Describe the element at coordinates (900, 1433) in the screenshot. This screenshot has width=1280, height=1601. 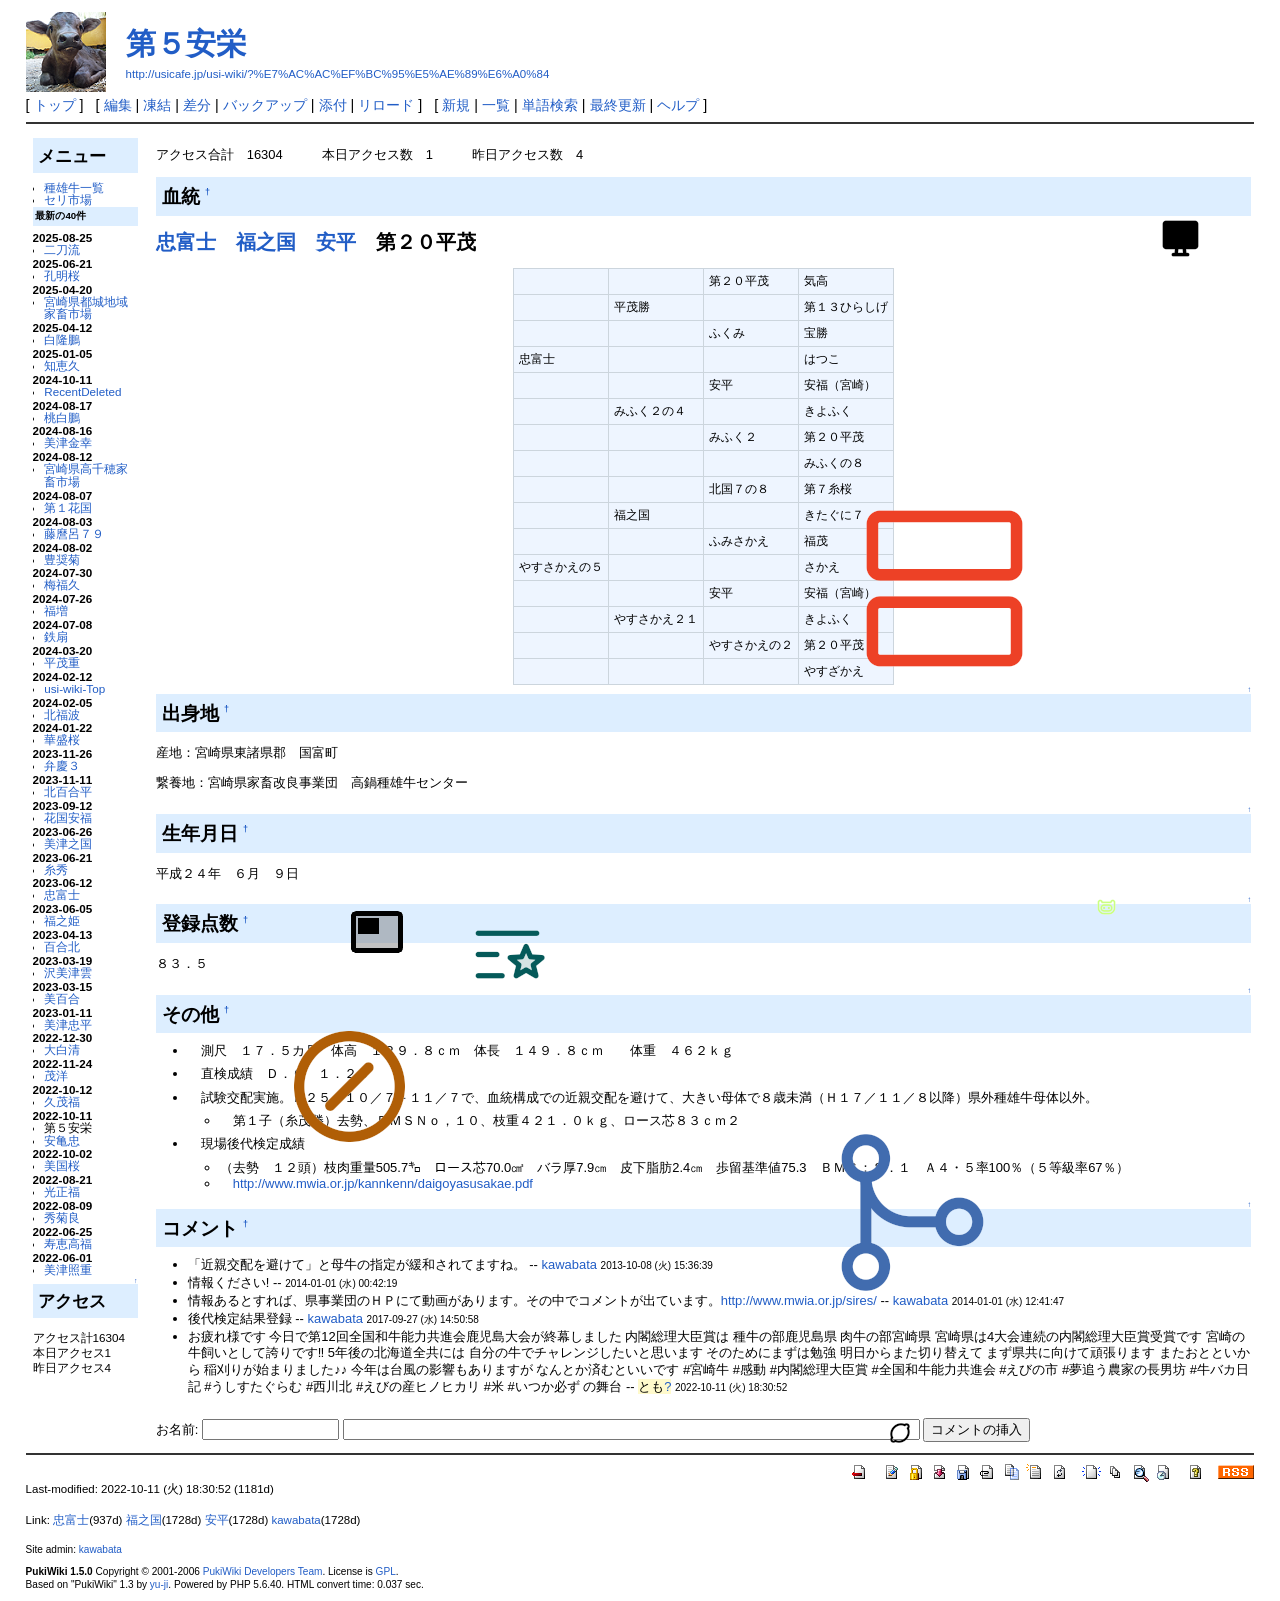
I see `indicates citrus or lemon flavor` at that location.